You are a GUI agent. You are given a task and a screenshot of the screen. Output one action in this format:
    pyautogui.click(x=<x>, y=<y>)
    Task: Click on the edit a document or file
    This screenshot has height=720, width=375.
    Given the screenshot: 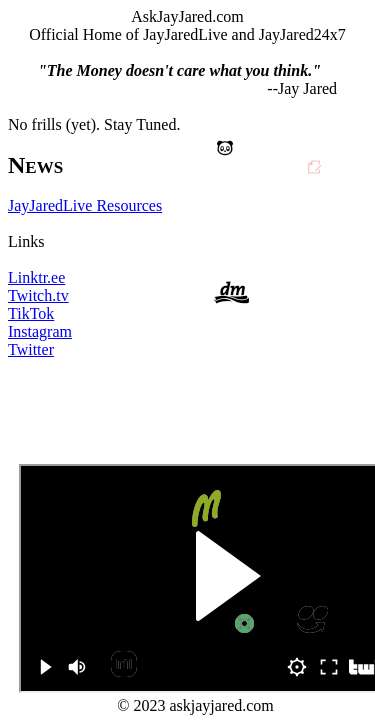 What is the action you would take?
    pyautogui.click(x=314, y=167)
    